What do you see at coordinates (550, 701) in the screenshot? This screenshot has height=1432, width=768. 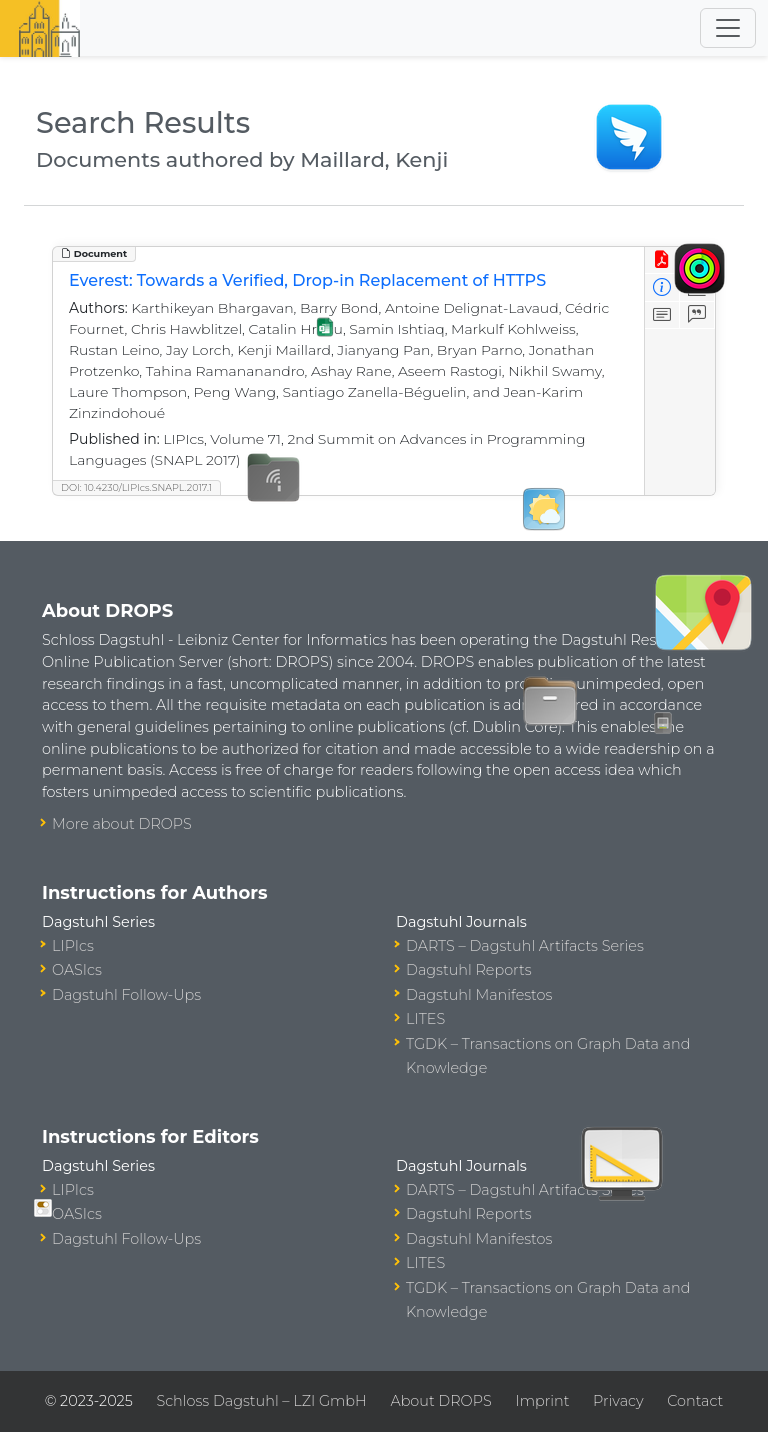 I see `open the file manager application` at bounding box center [550, 701].